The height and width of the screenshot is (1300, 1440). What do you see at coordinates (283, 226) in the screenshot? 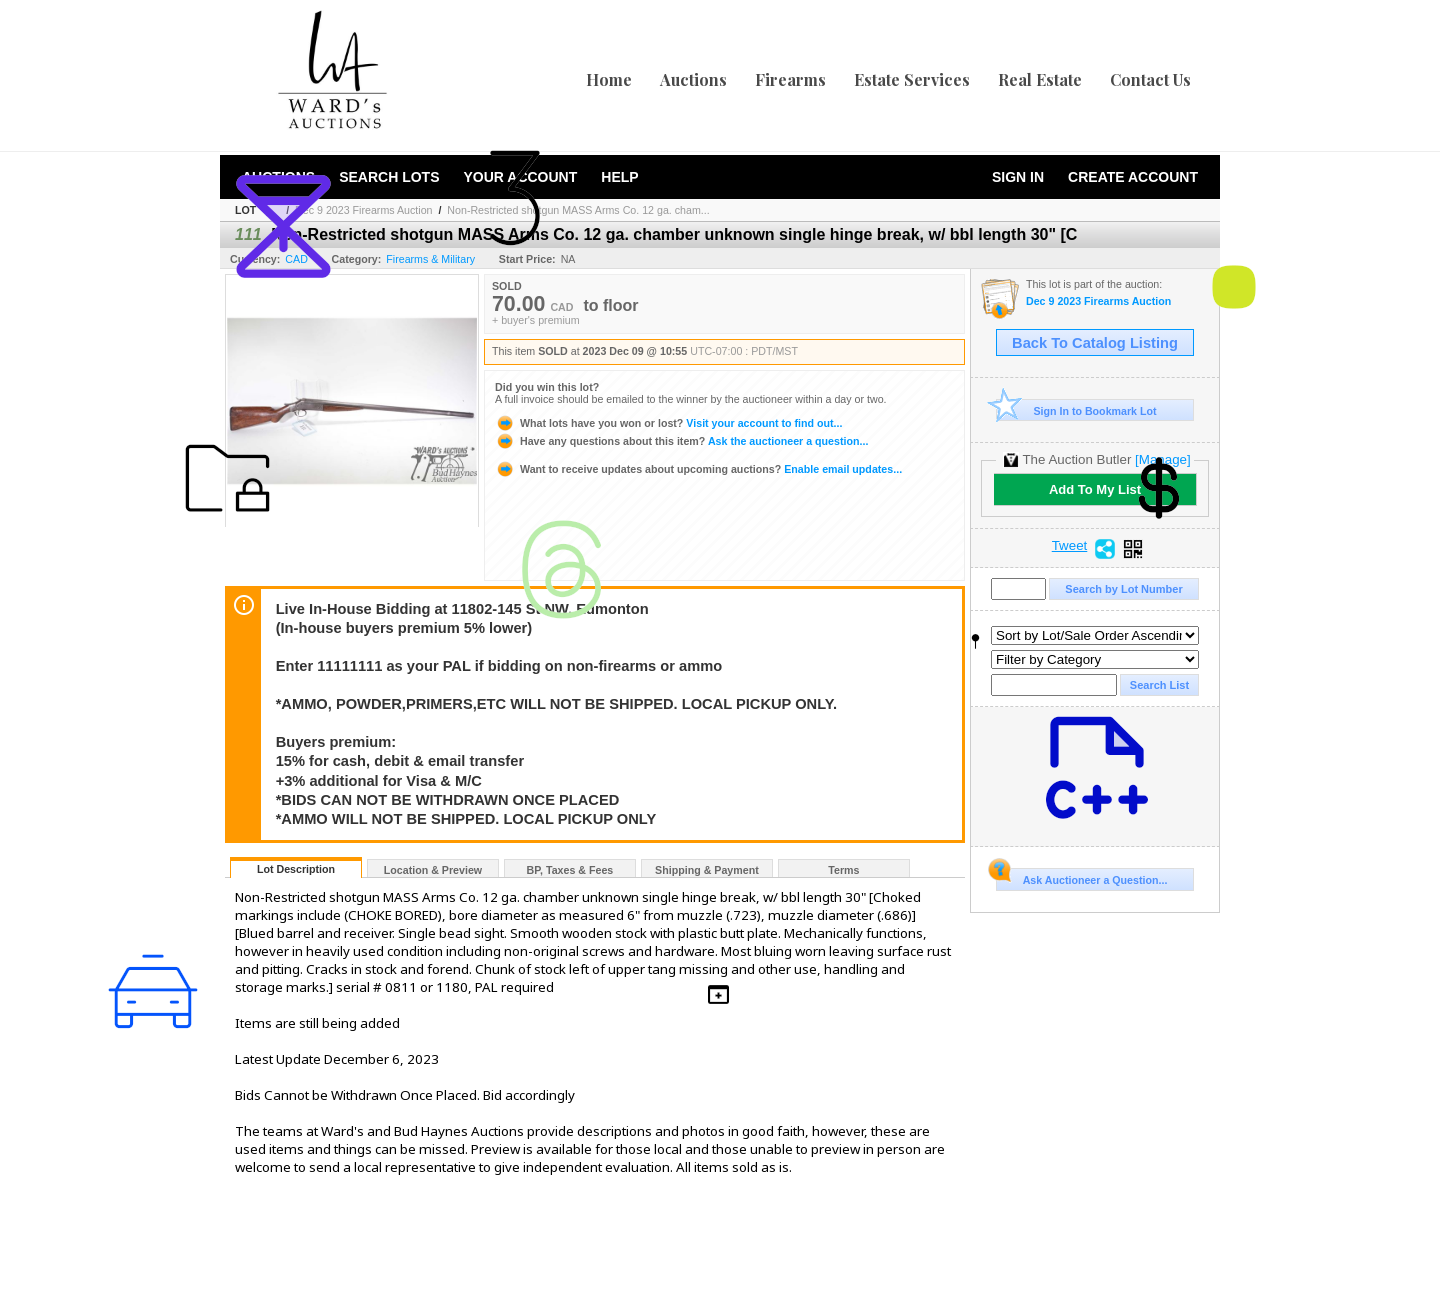
I see `indicates loading or processing in progress` at bounding box center [283, 226].